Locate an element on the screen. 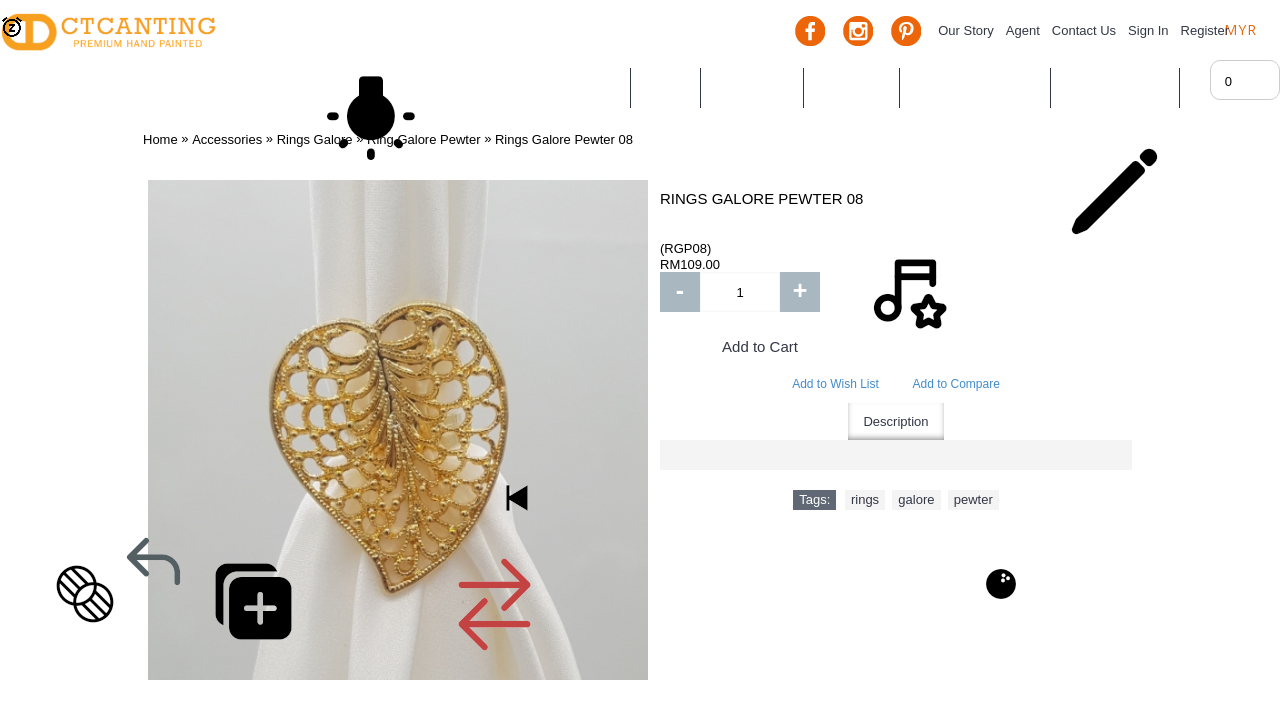 The height and width of the screenshot is (720, 1280). reply to a message or comment is located at coordinates (153, 562).